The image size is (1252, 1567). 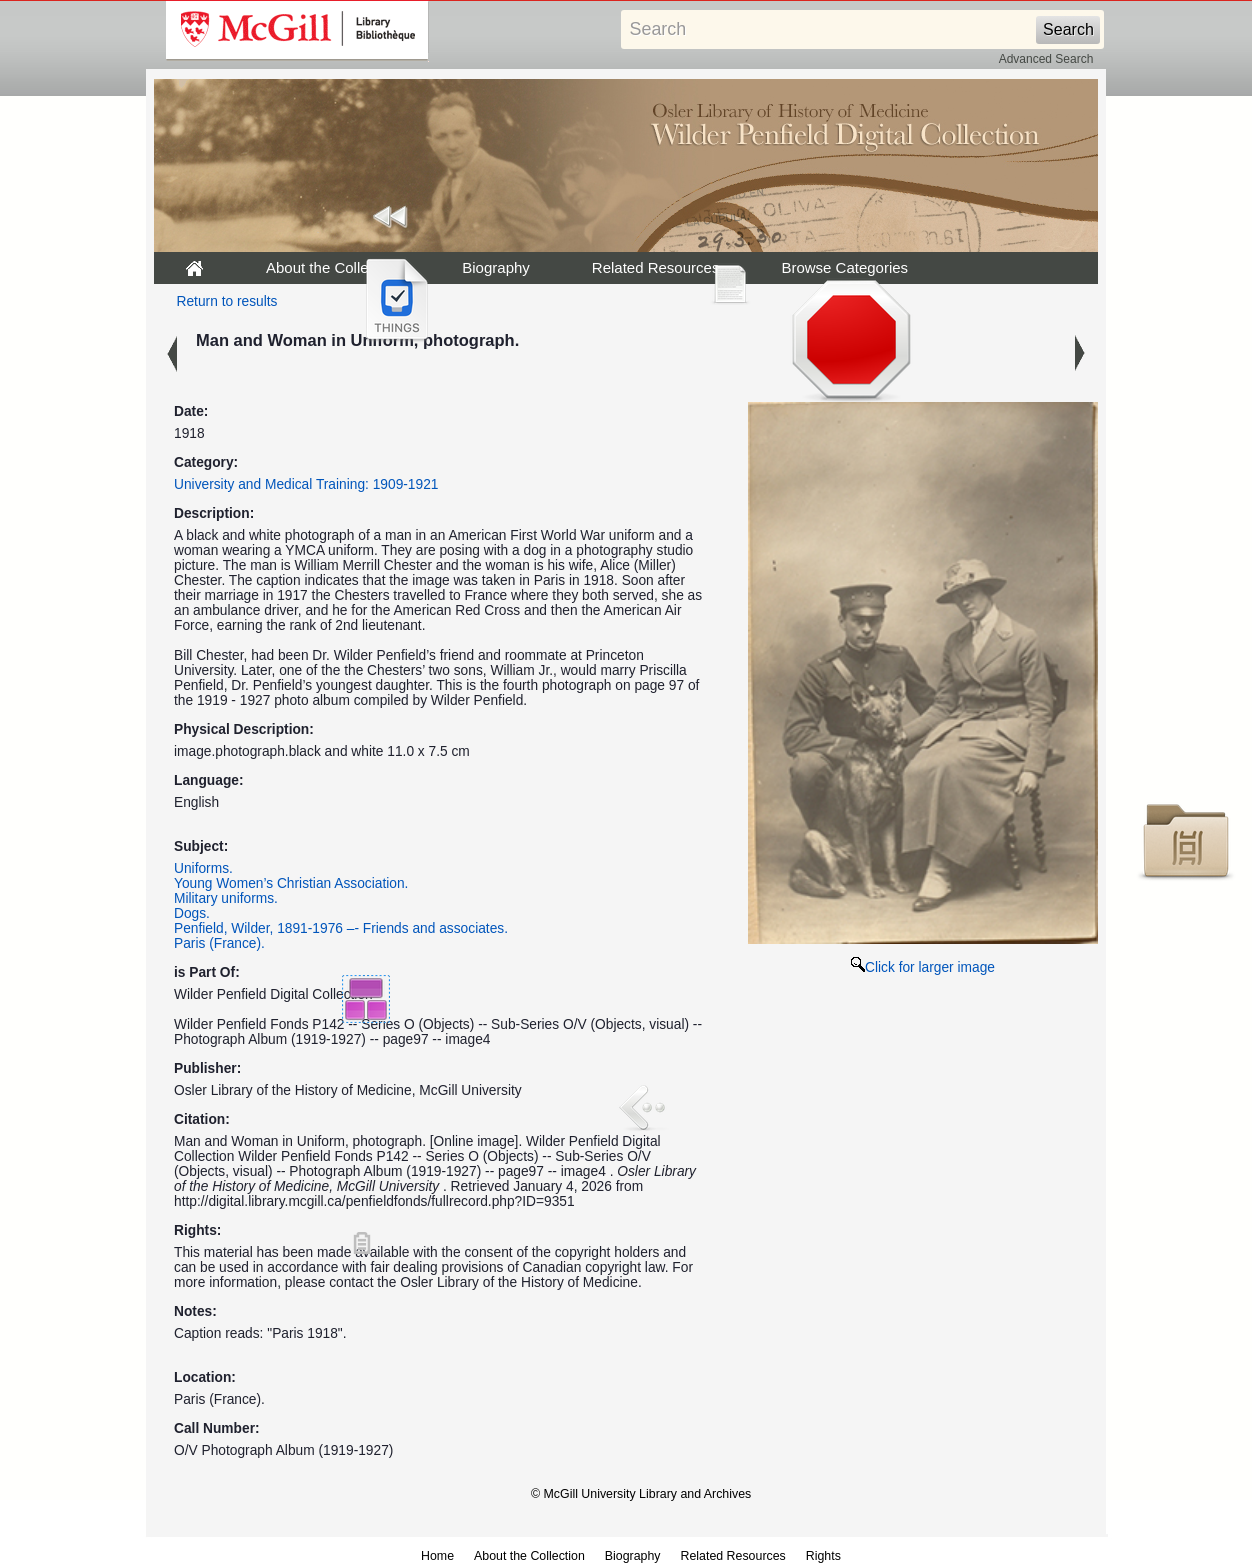 What do you see at coordinates (366, 999) in the screenshot?
I see `select all items in the current view` at bounding box center [366, 999].